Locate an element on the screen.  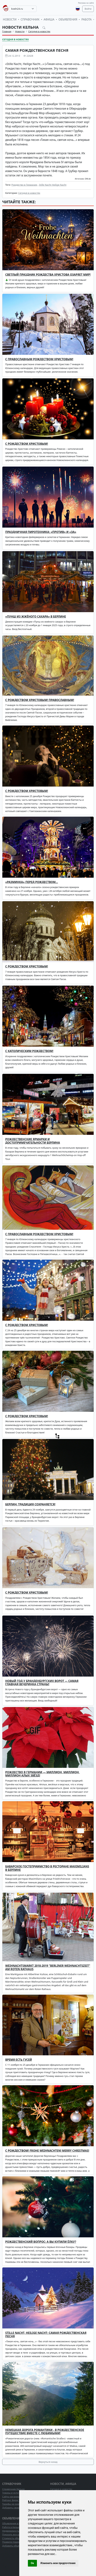
view hierarchical folder structure is located at coordinates (57, 1436).